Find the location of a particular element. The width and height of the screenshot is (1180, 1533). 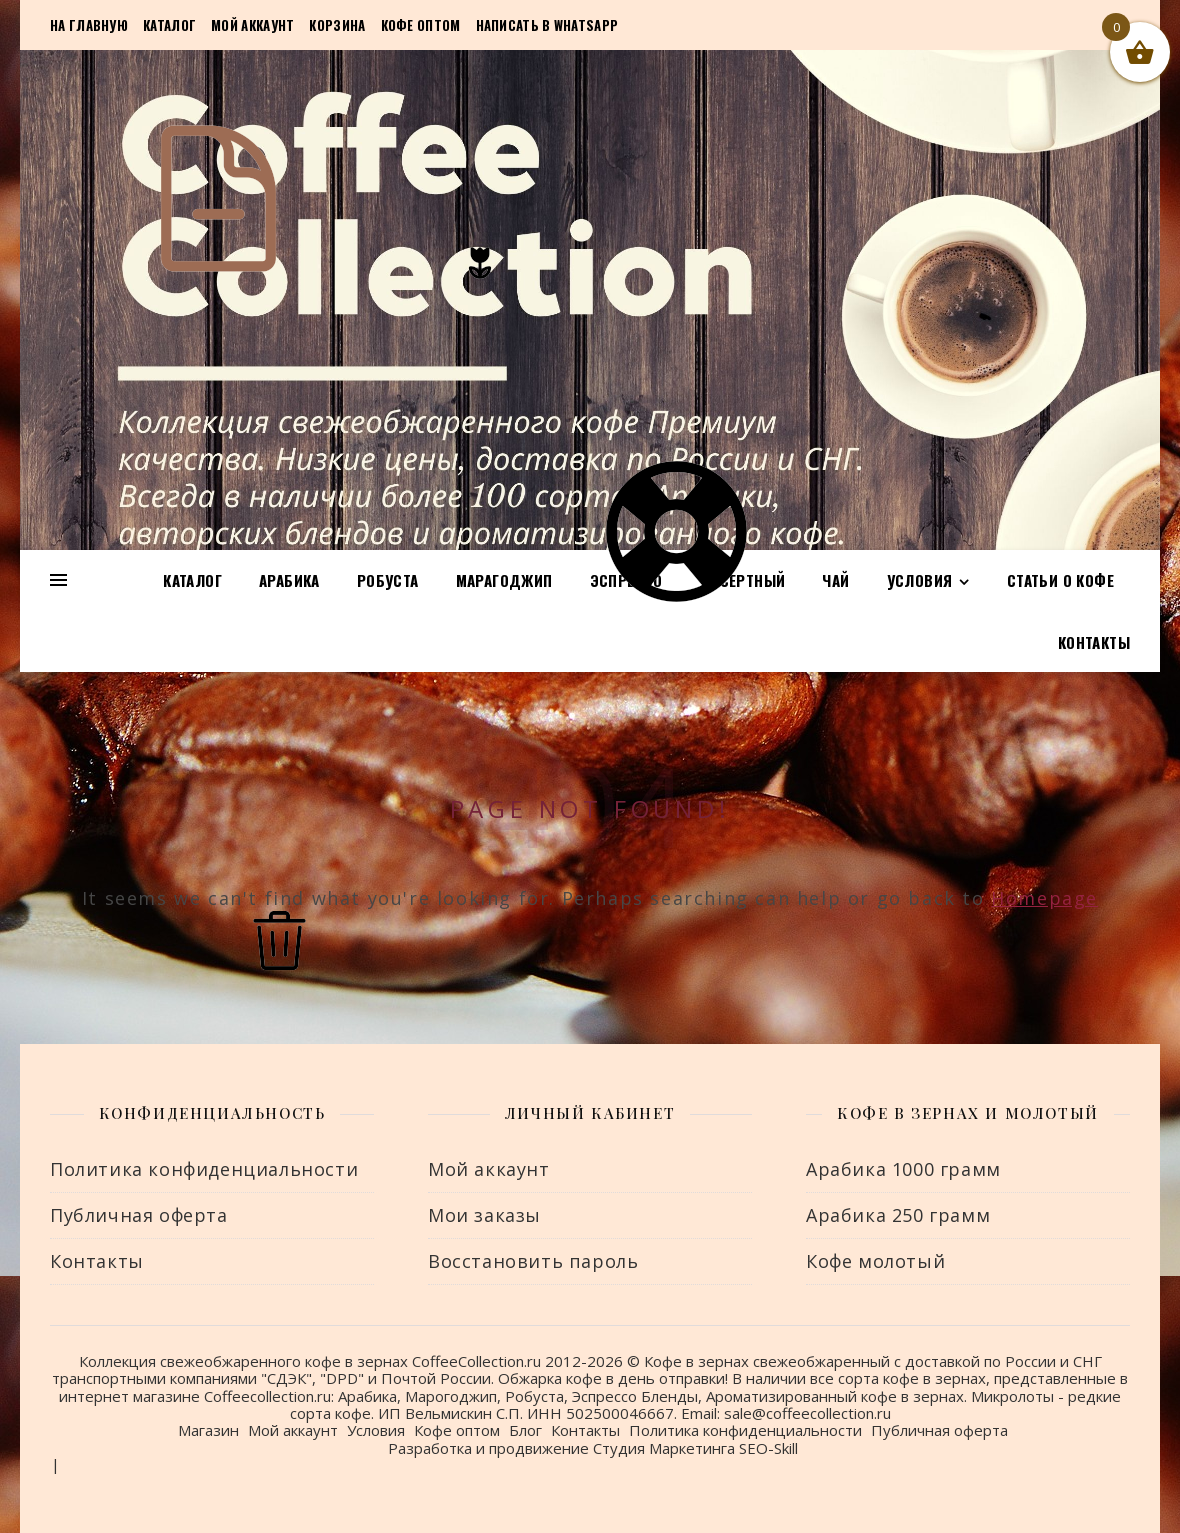

delete selected item is located at coordinates (279, 942).